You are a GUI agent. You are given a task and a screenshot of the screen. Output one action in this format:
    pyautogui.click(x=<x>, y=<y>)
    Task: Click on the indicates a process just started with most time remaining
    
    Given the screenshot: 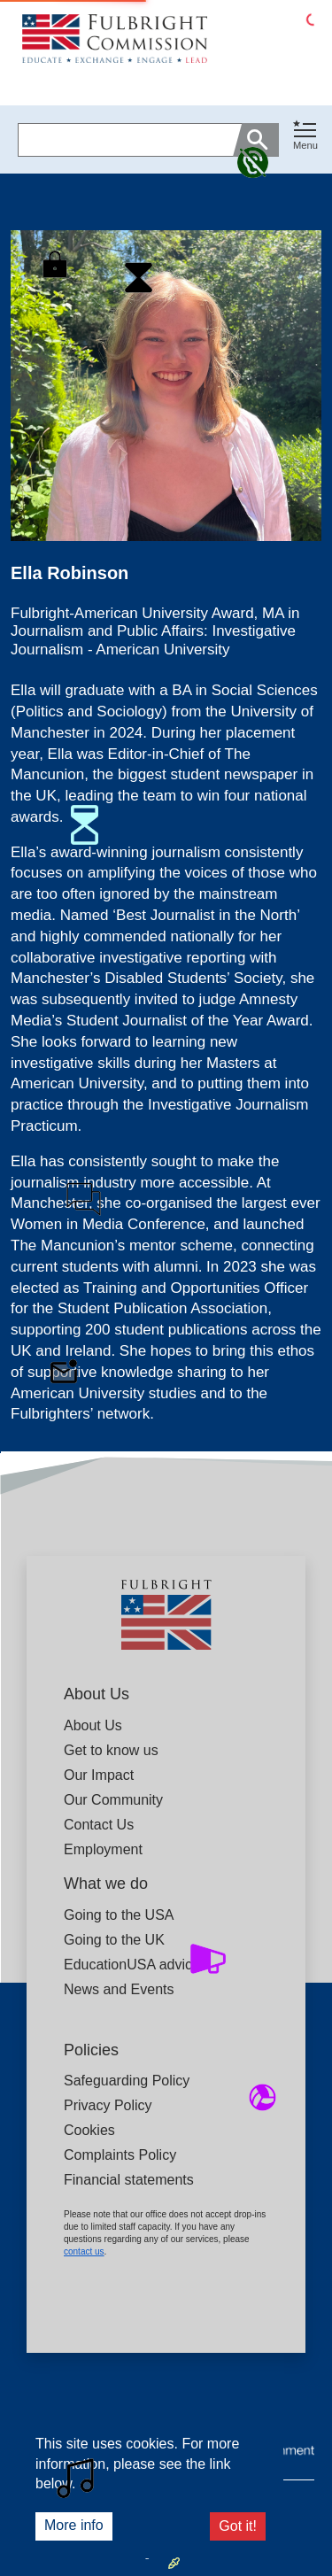 What is the action you would take?
    pyautogui.click(x=84, y=824)
    